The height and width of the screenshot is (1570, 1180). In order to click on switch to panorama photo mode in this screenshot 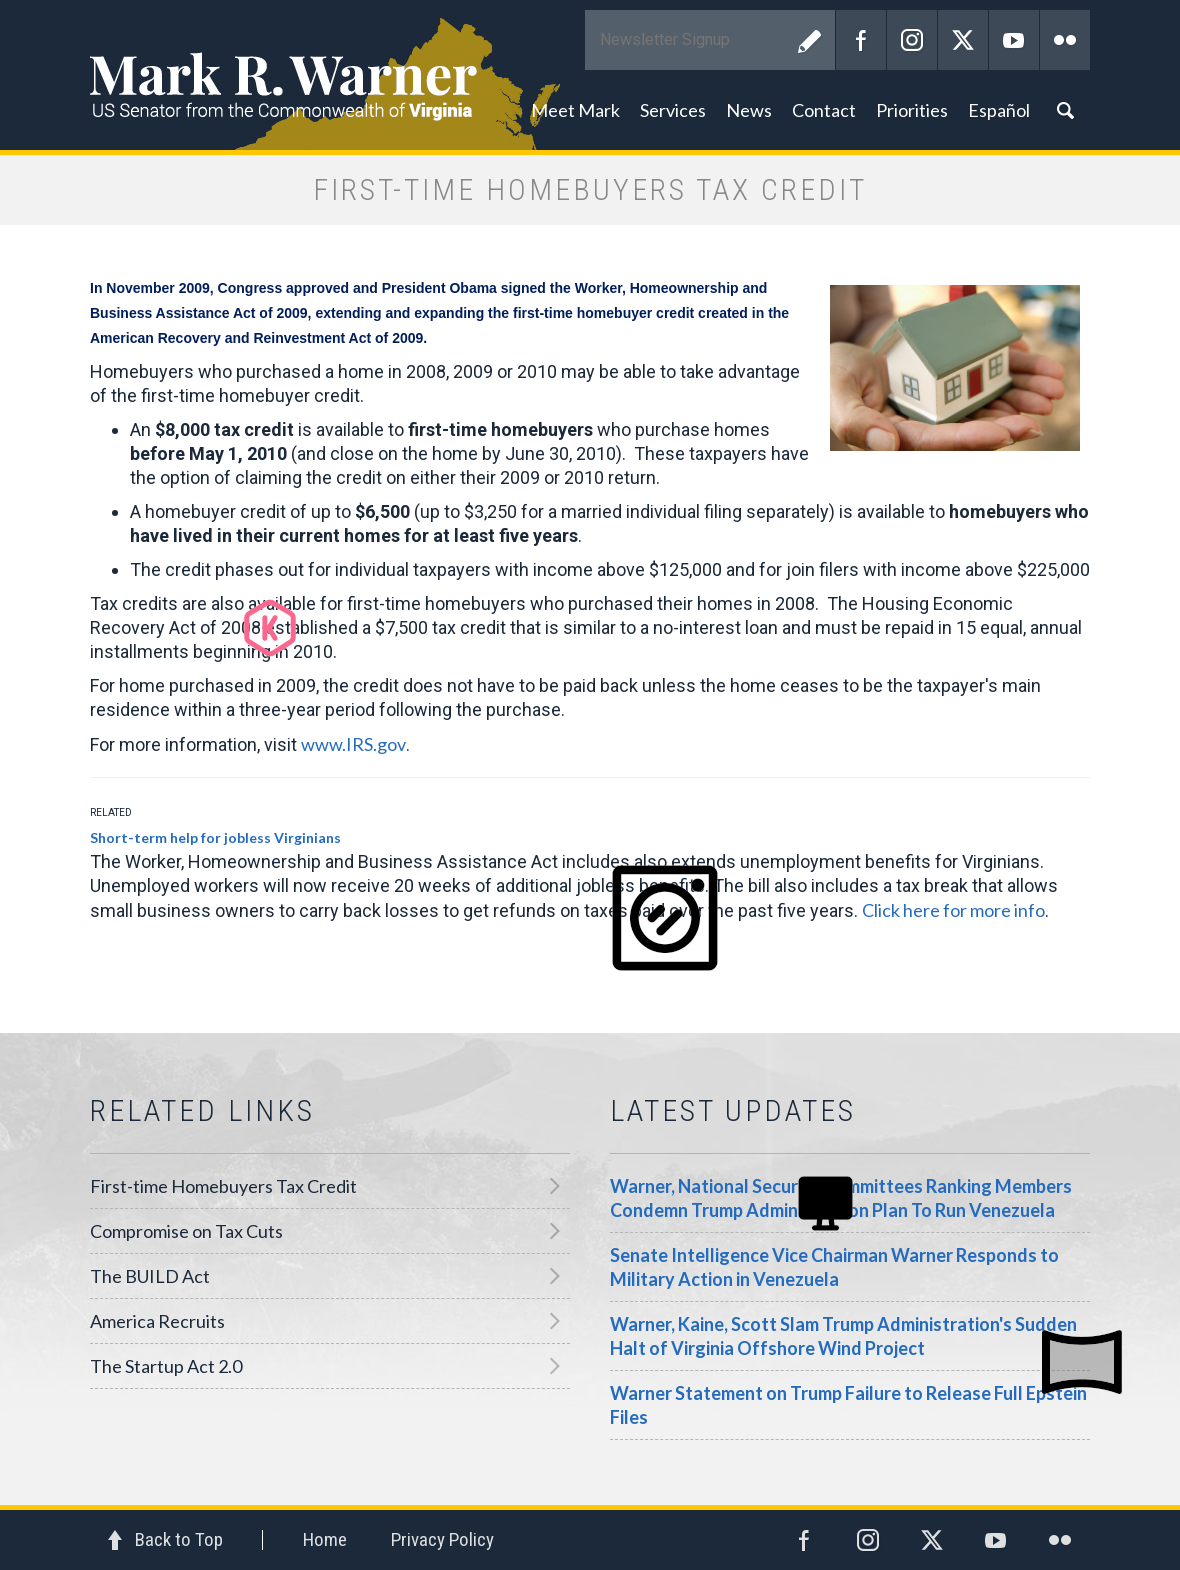, I will do `click(1082, 1362)`.